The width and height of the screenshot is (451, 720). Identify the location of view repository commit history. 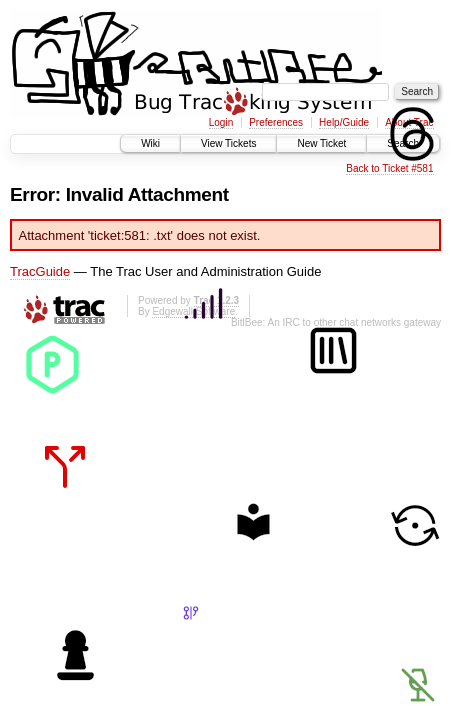
(191, 613).